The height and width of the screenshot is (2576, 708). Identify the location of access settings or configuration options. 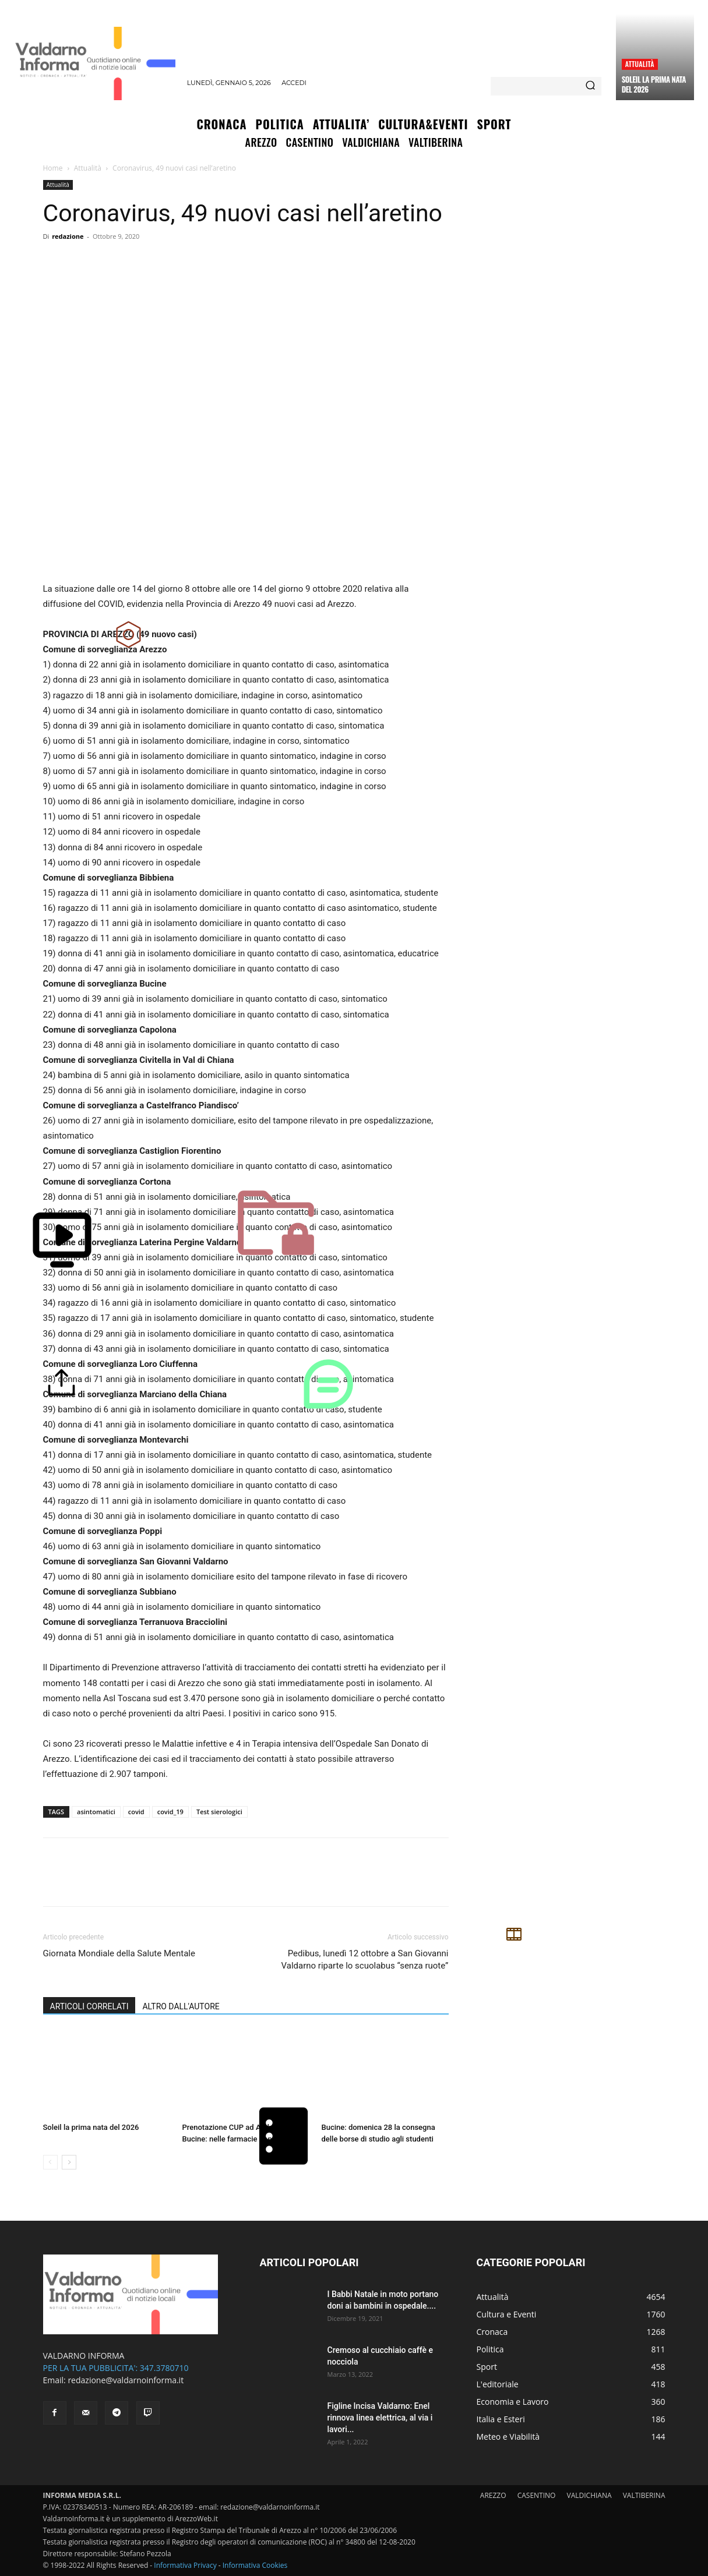
(128, 634).